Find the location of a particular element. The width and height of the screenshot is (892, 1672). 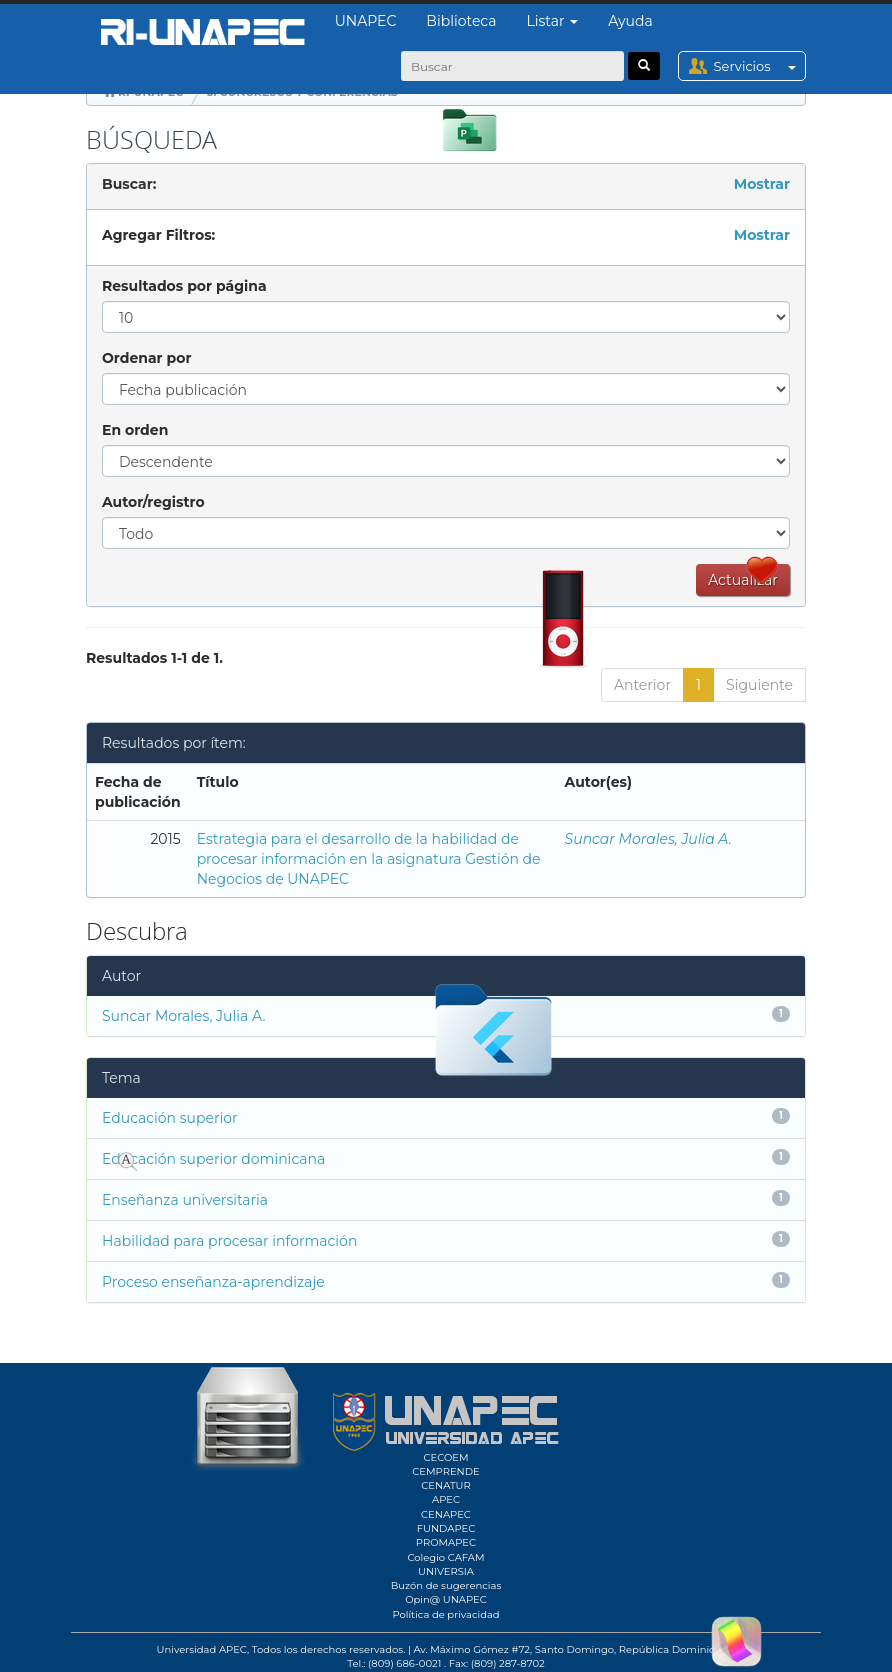

search within emails or messages is located at coordinates (127, 1161).